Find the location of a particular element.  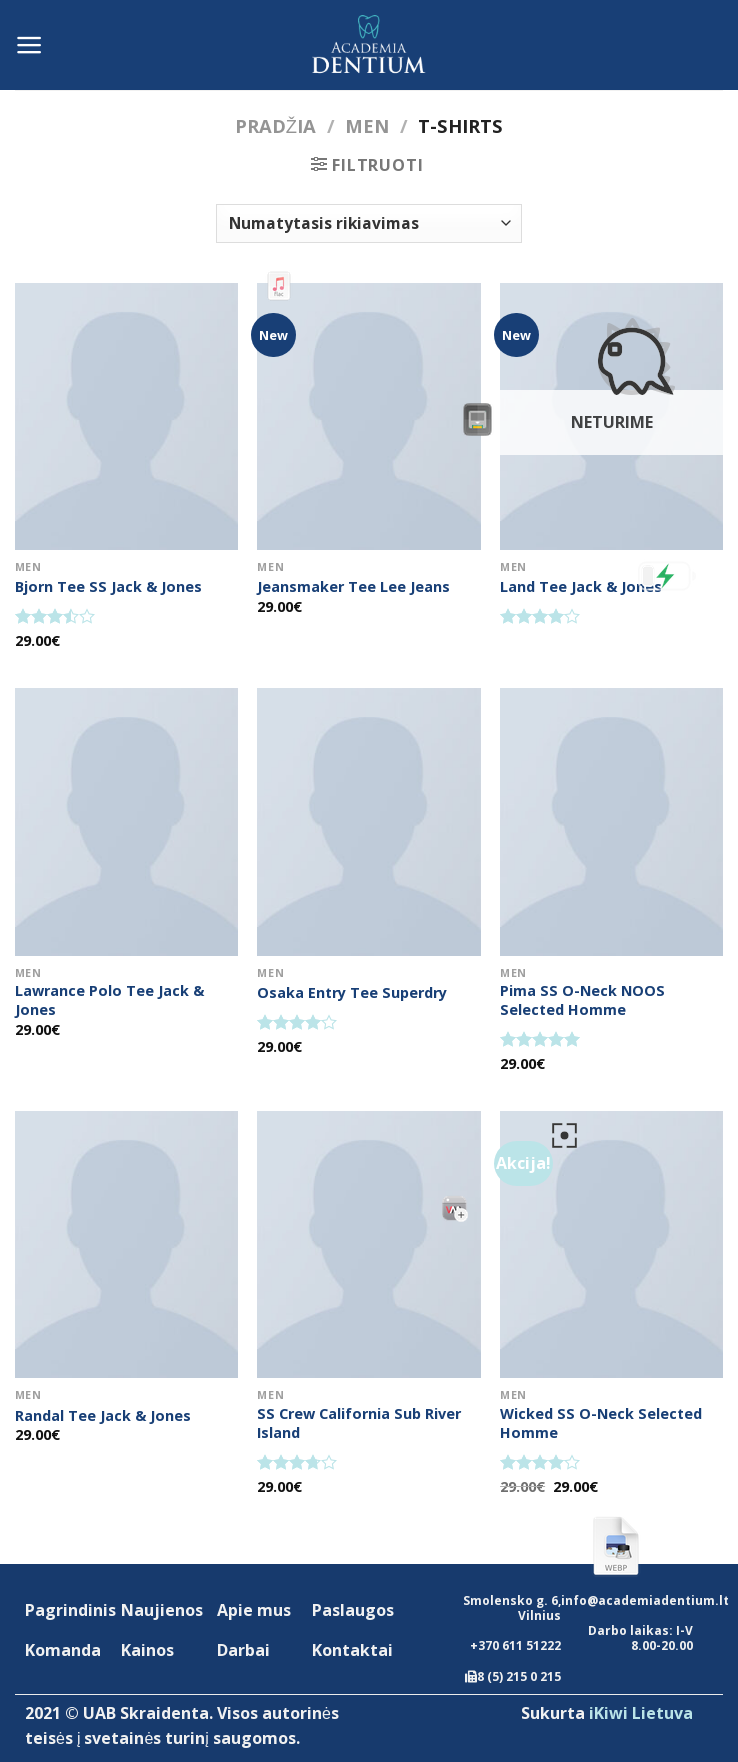

sega master system ROM file is located at coordinates (477, 419).